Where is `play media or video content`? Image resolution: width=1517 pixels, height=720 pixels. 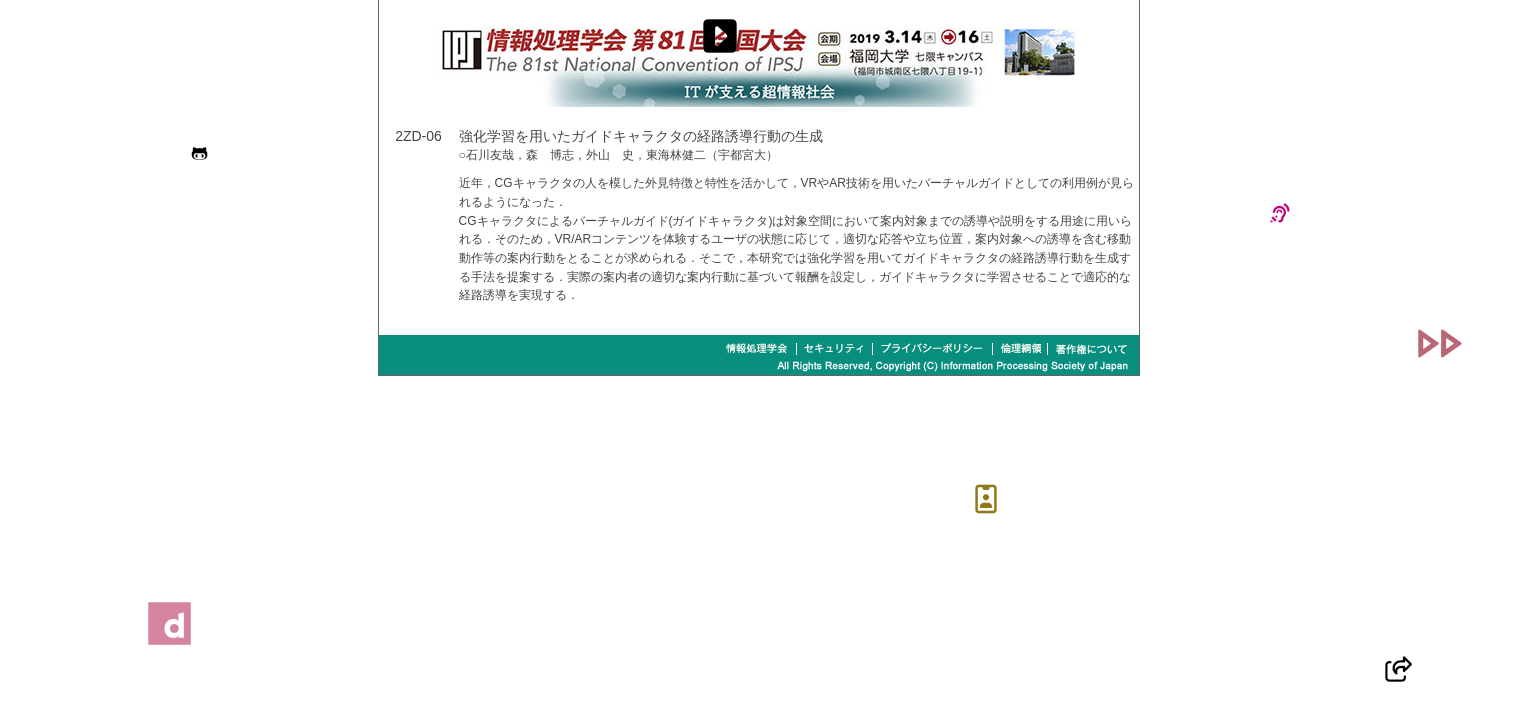 play media or video content is located at coordinates (720, 36).